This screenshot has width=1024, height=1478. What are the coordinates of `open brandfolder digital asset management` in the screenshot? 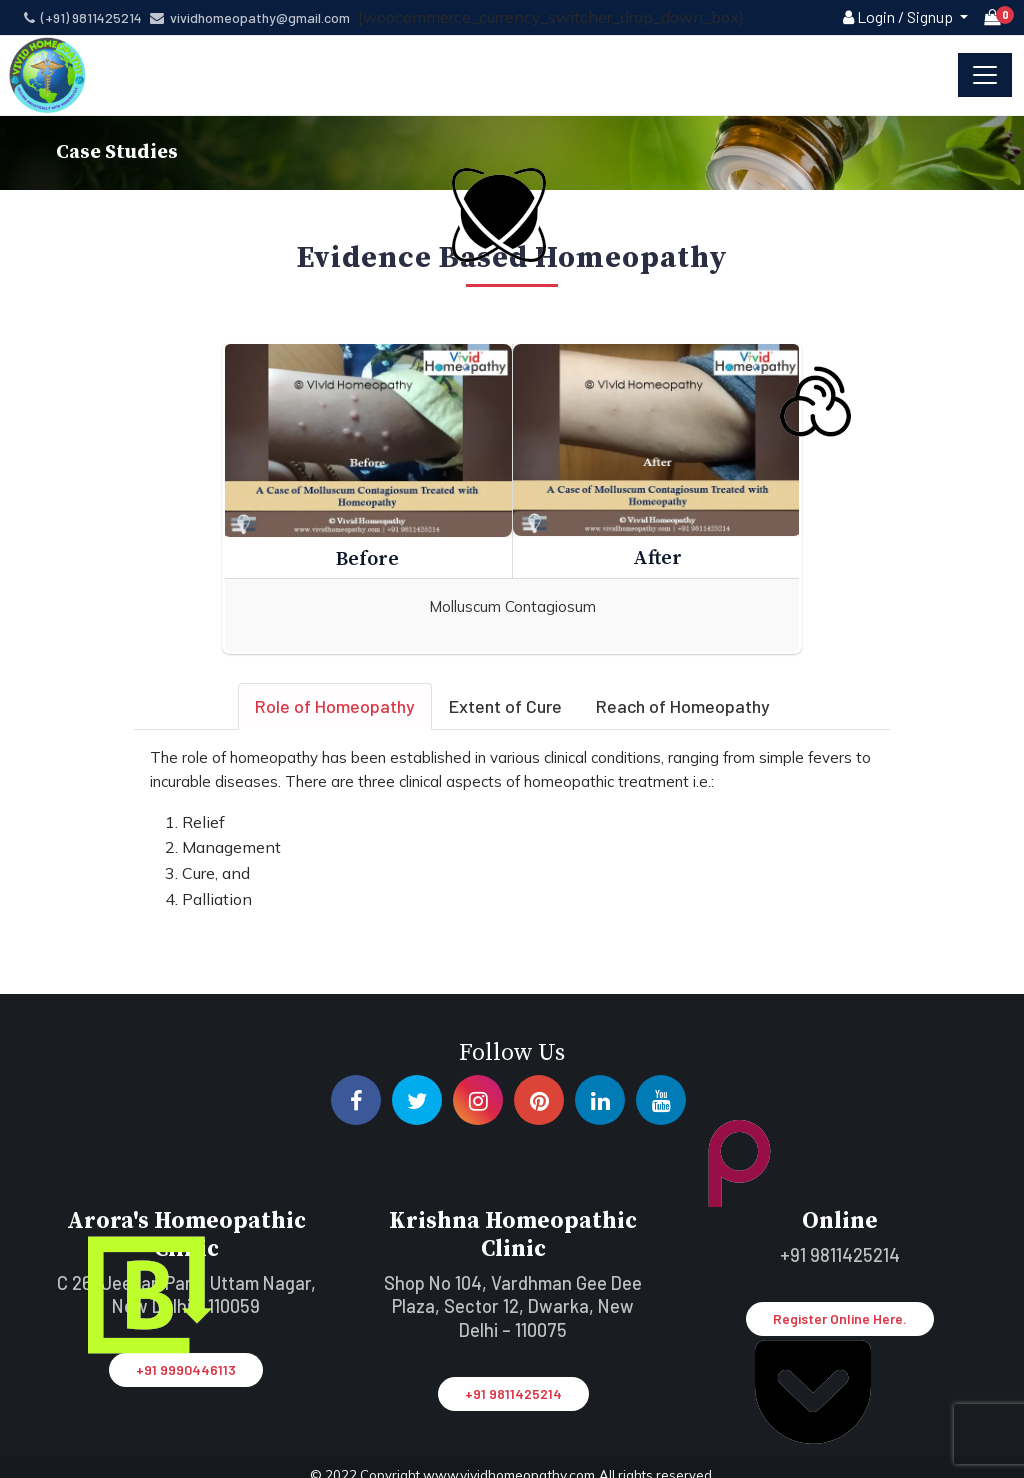 It's located at (150, 1295).